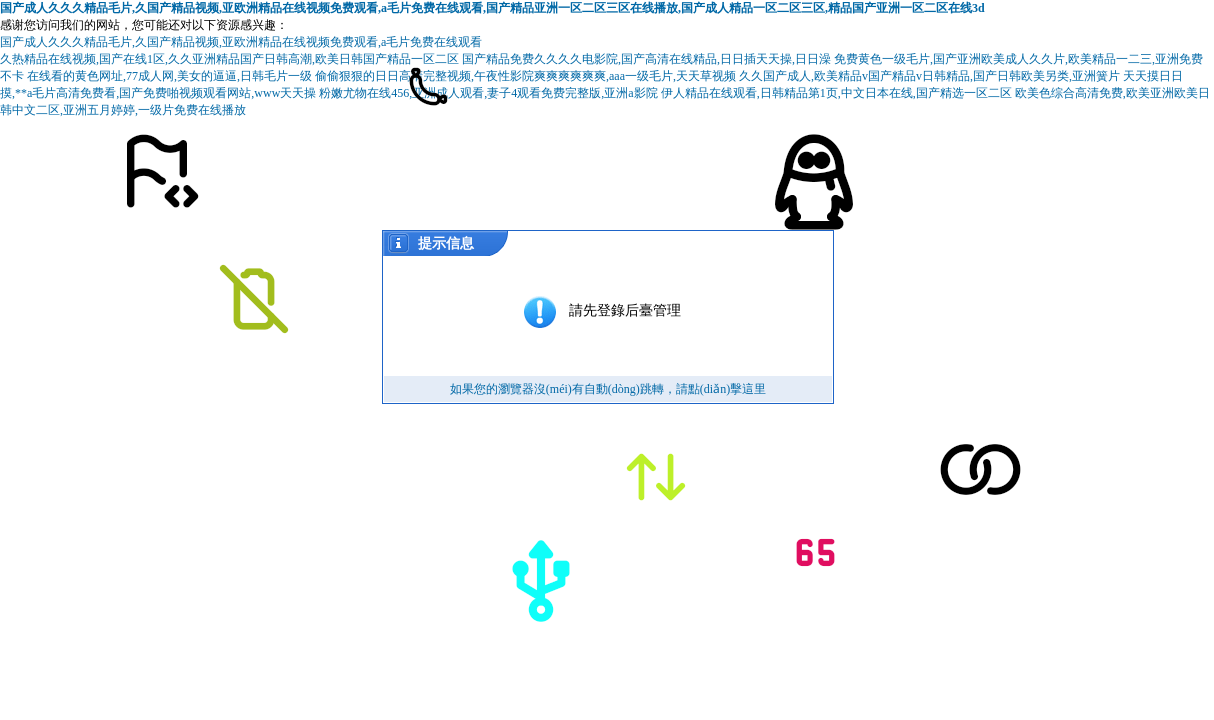  I want to click on access feature flags or code toggles, so click(157, 170).